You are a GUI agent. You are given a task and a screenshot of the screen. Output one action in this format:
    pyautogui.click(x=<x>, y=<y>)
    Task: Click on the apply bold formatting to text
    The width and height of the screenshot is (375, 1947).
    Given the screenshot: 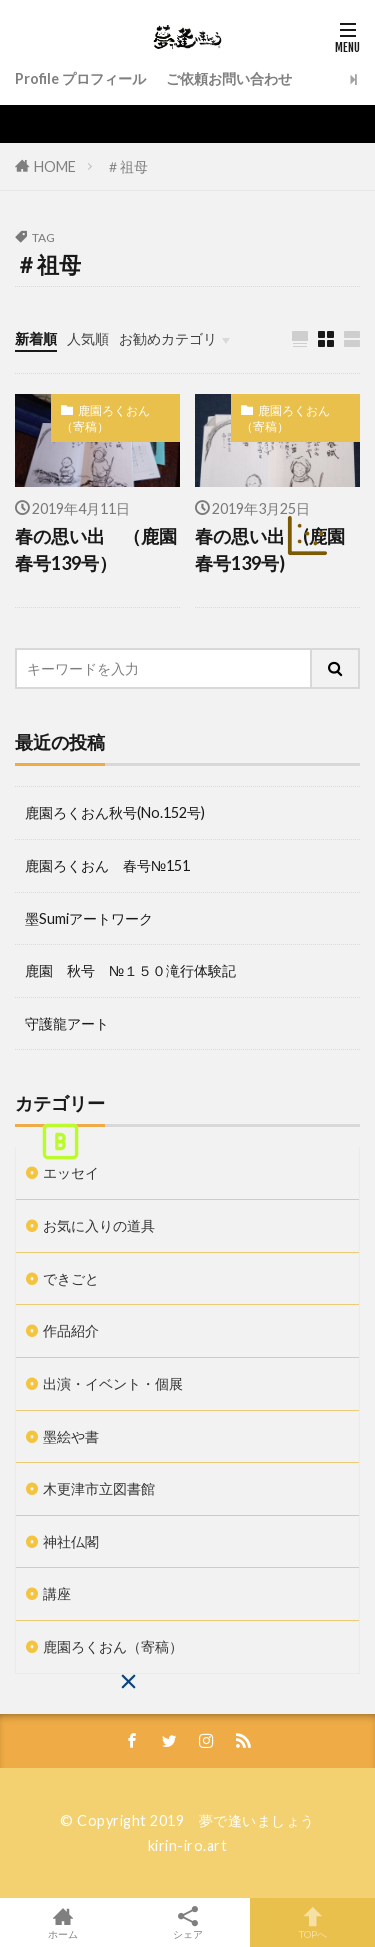 What is the action you would take?
    pyautogui.click(x=60, y=1141)
    